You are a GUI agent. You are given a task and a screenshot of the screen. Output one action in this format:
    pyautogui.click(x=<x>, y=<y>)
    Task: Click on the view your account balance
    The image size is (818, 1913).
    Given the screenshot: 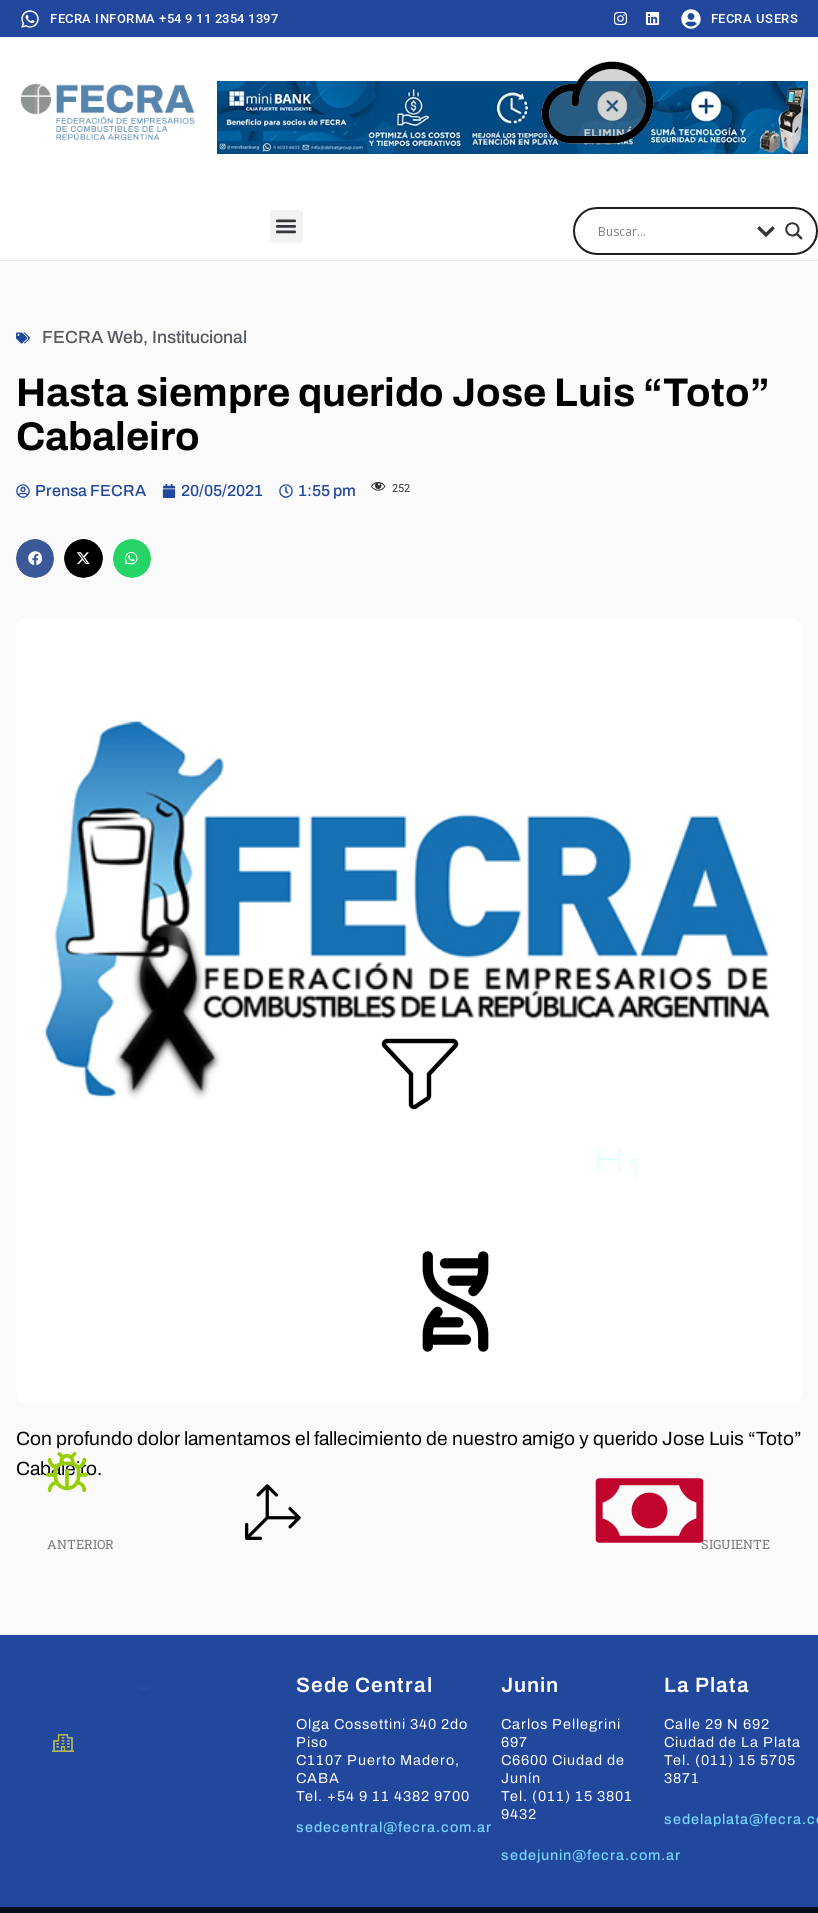 What is the action you would take?
    pyautogui.click(x=649, y=1510)
    